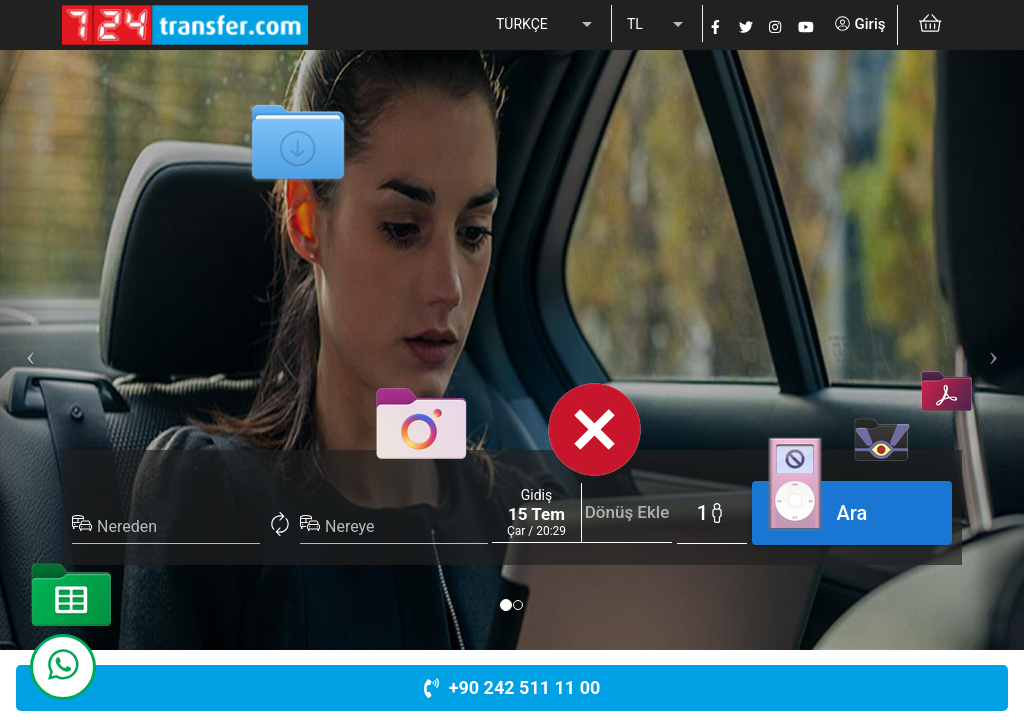 Image resolution: width=1024 pixels, height=720 pixels. Describe the element at coordinates (421, 426) in the screenshot. I see `open folder containing instagram downloads` at that location.